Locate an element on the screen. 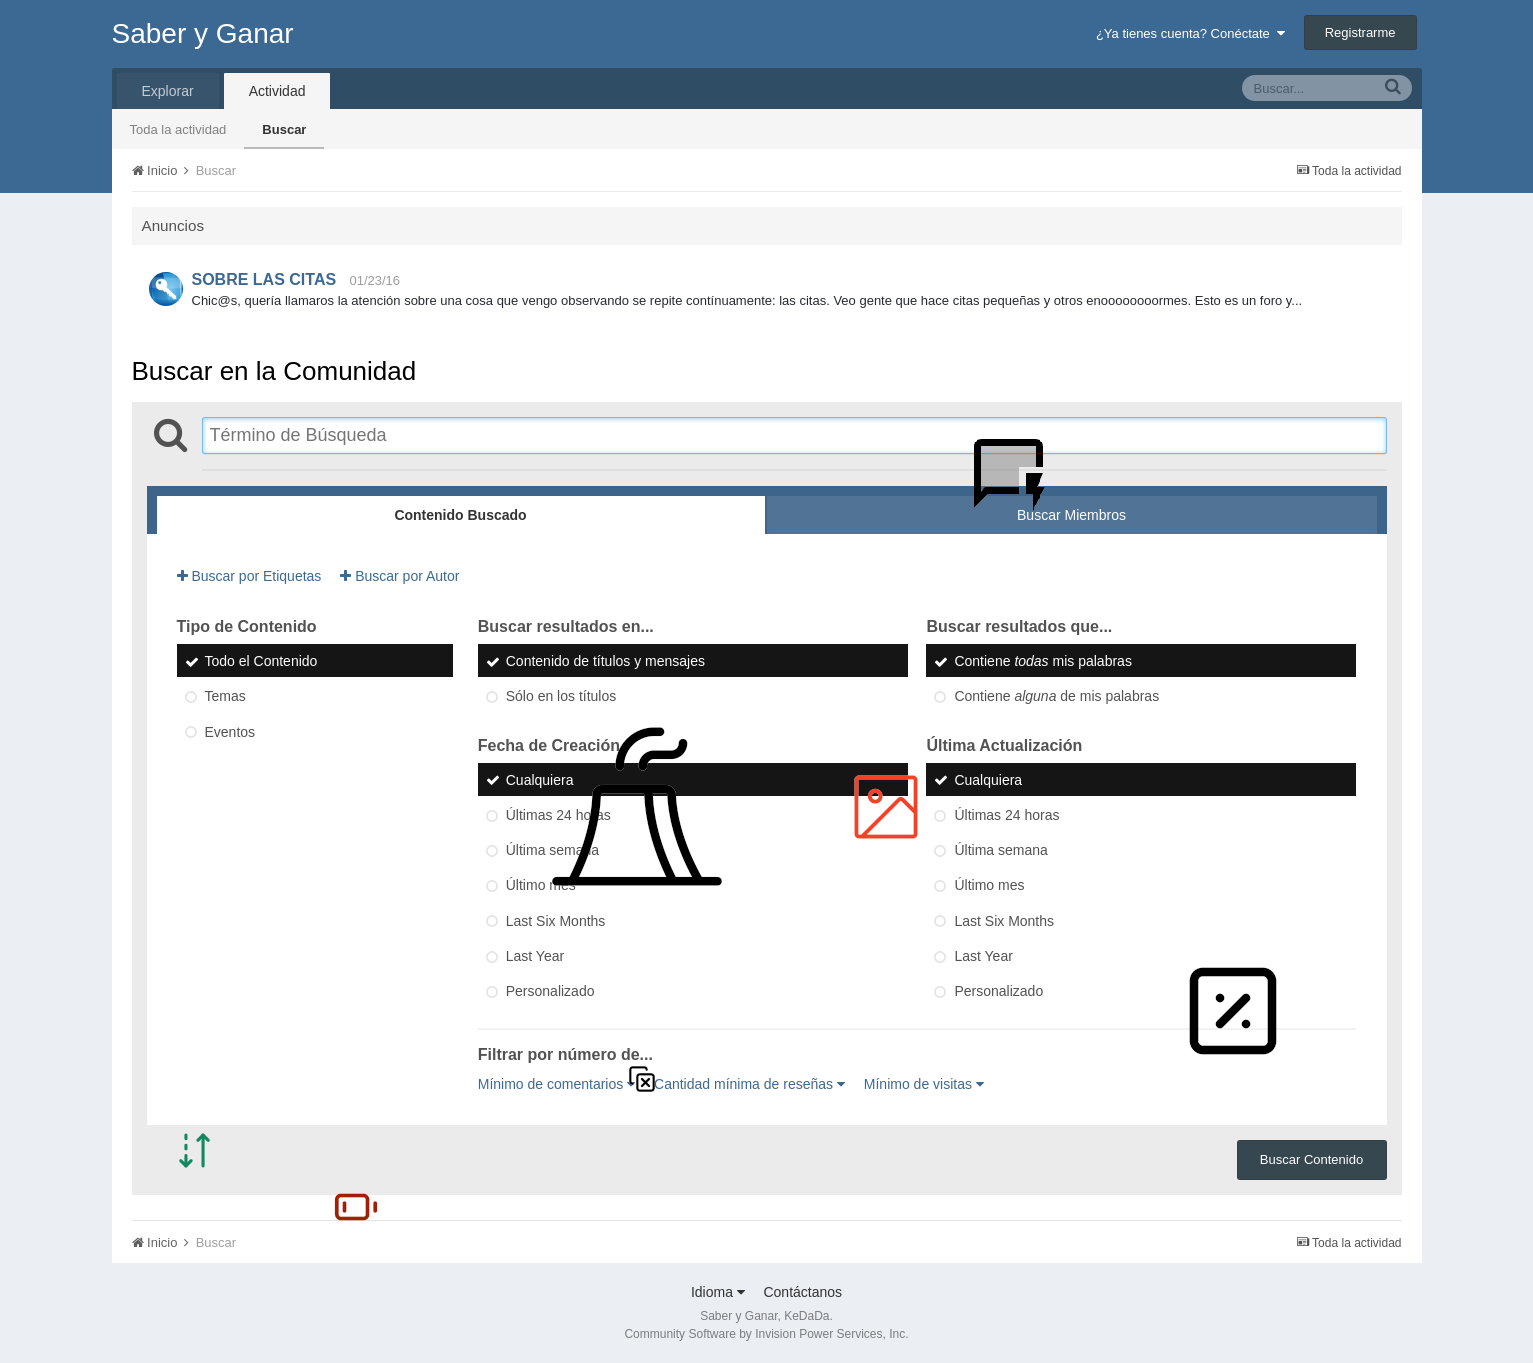 The height and width of the screenshot is (1363, 1533). view or apply a discount is located at coordinates (1233, 1011).